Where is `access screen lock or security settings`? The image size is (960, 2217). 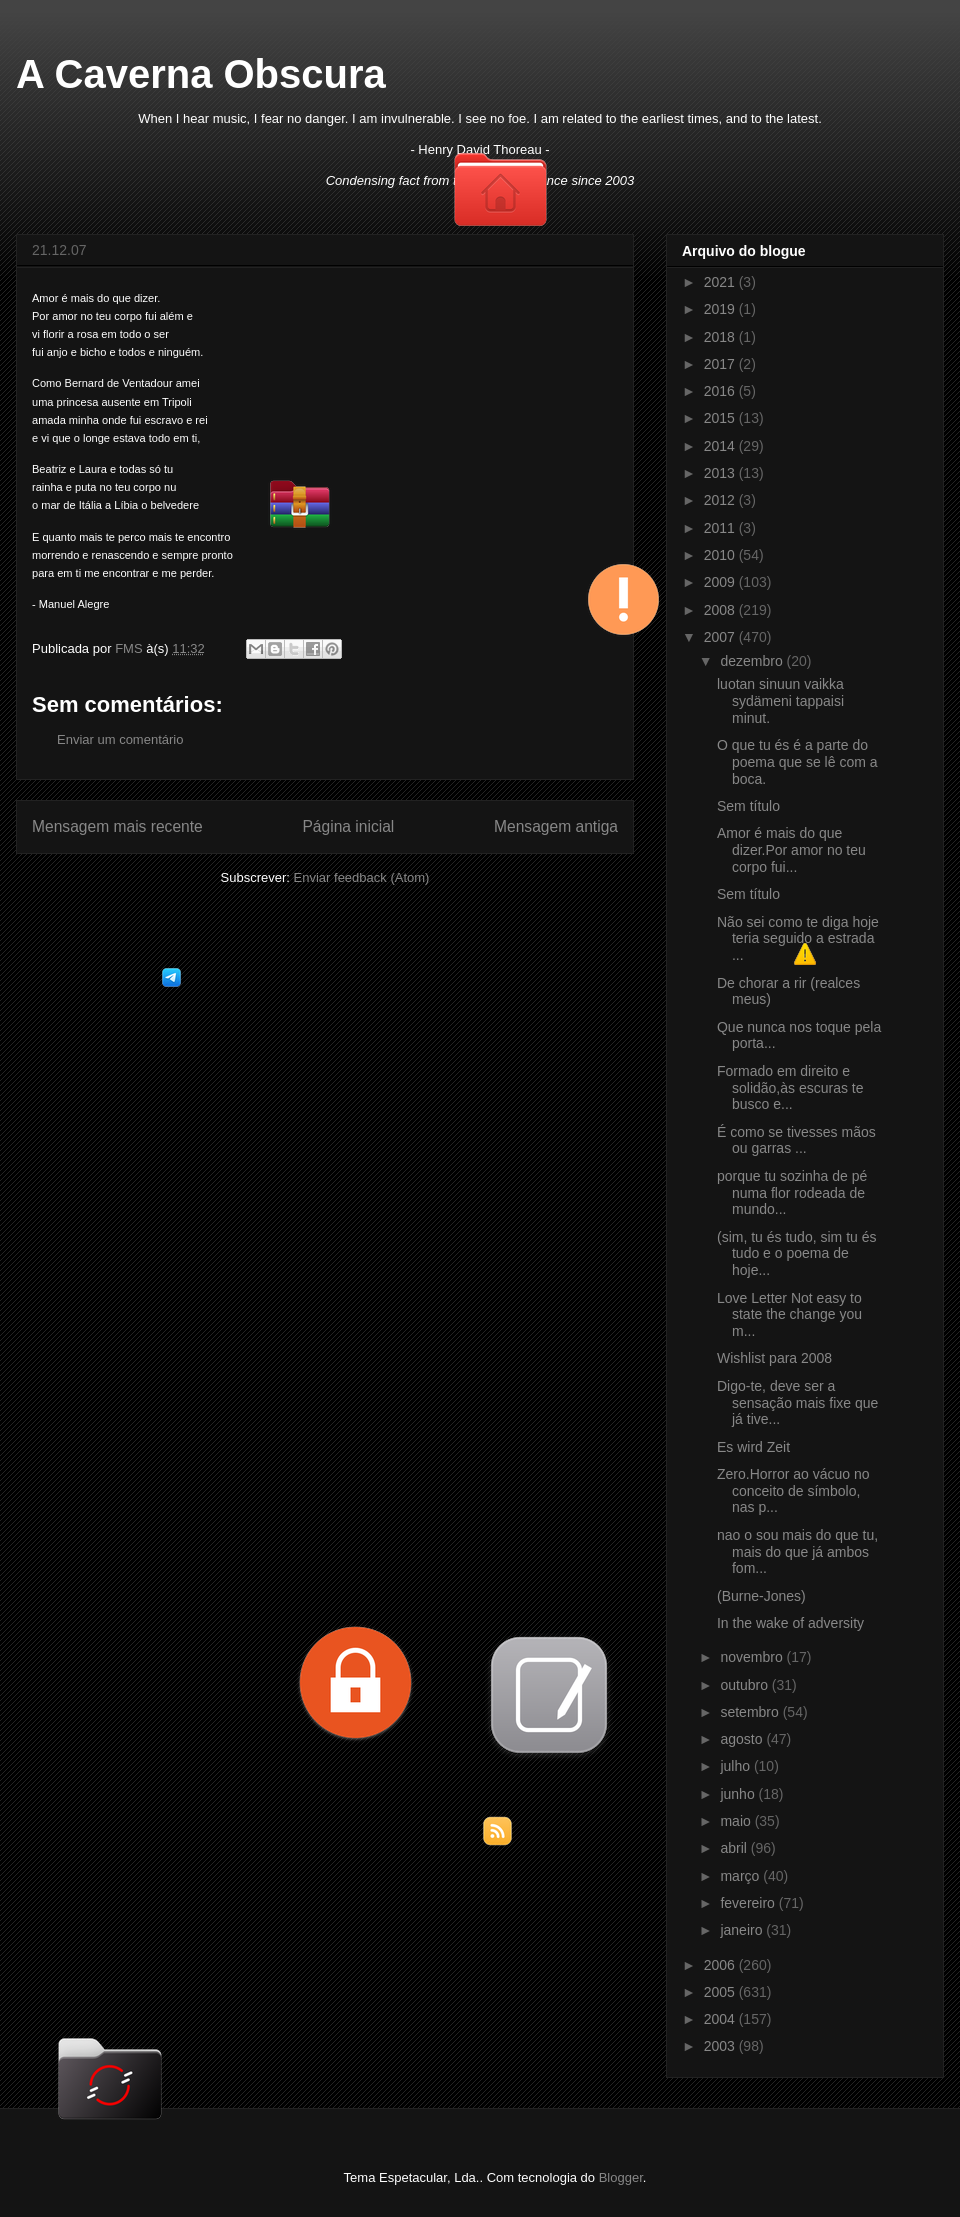 access screen lock or security settings is located at coordinates (355, 1682).